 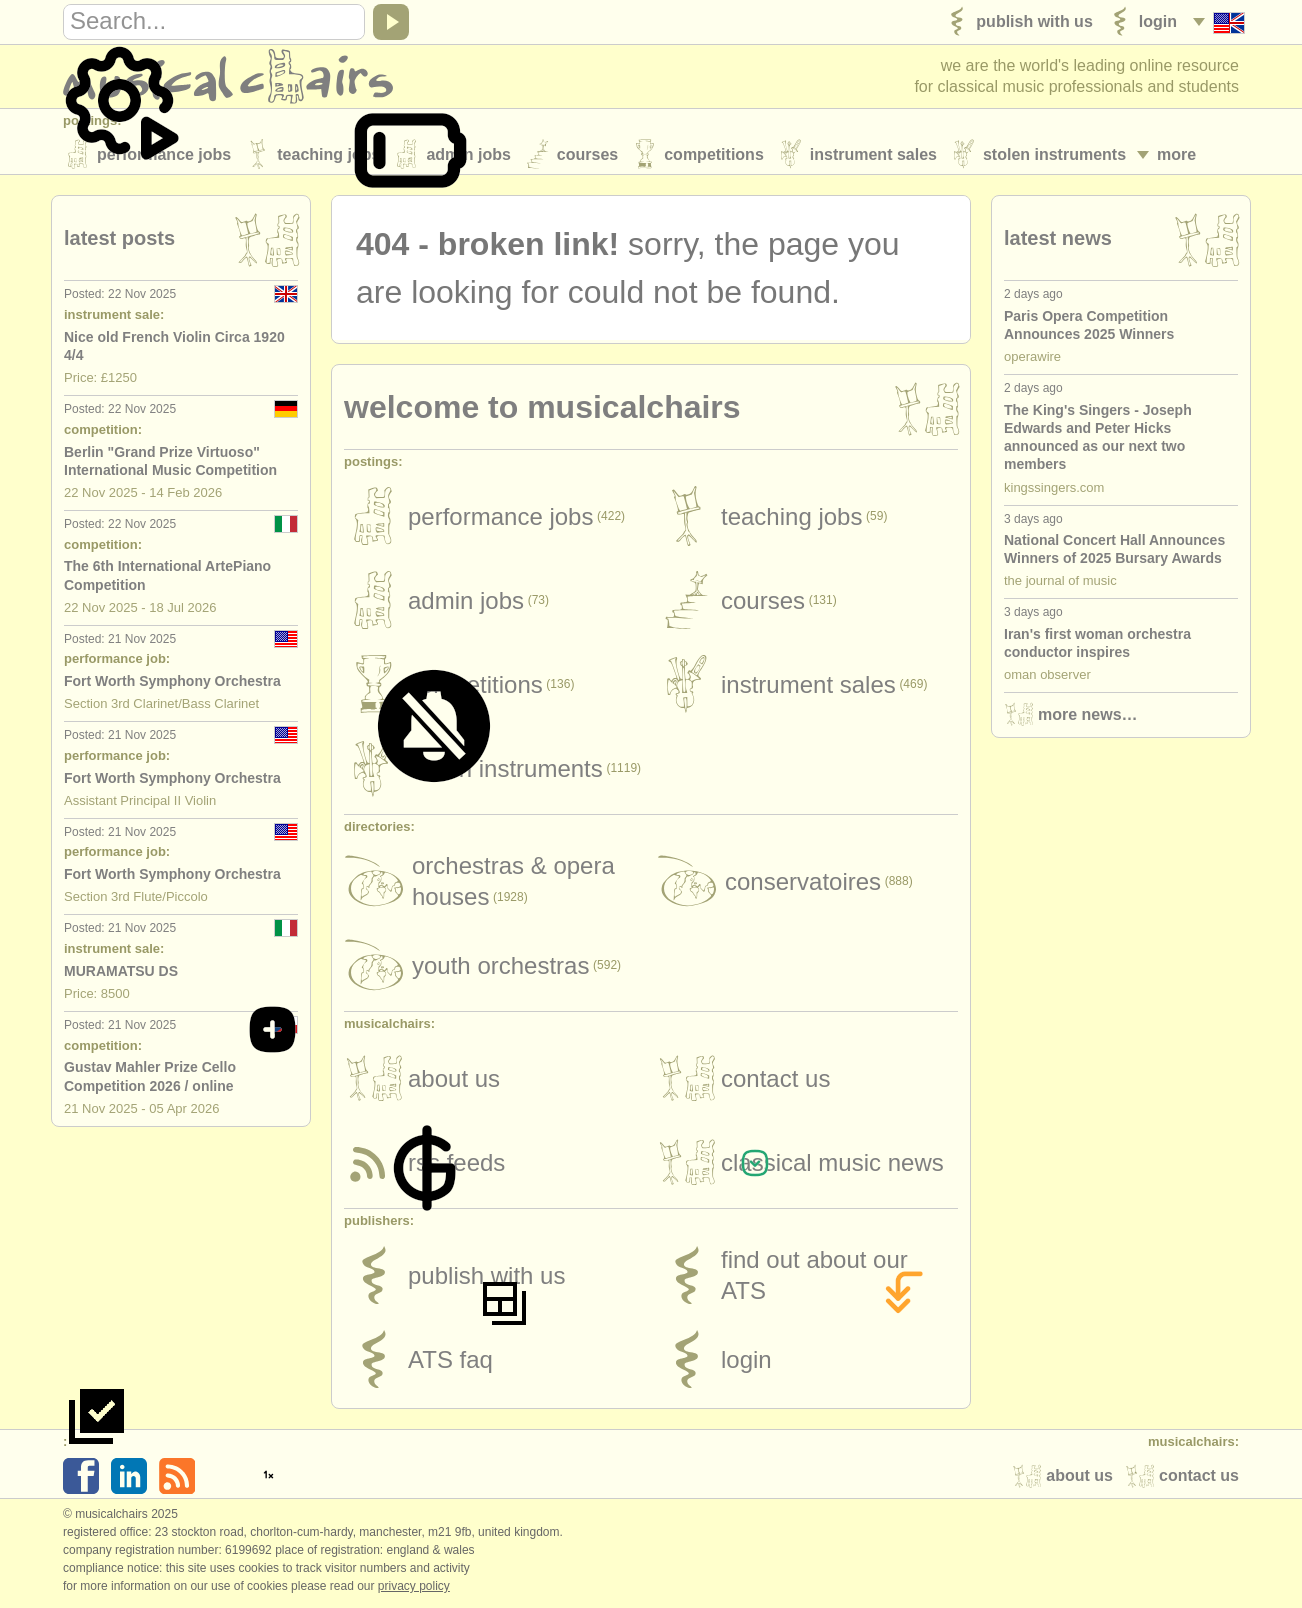 I want to click on set playback speed to 1x (normal speed), so click(x=268, y=1474).